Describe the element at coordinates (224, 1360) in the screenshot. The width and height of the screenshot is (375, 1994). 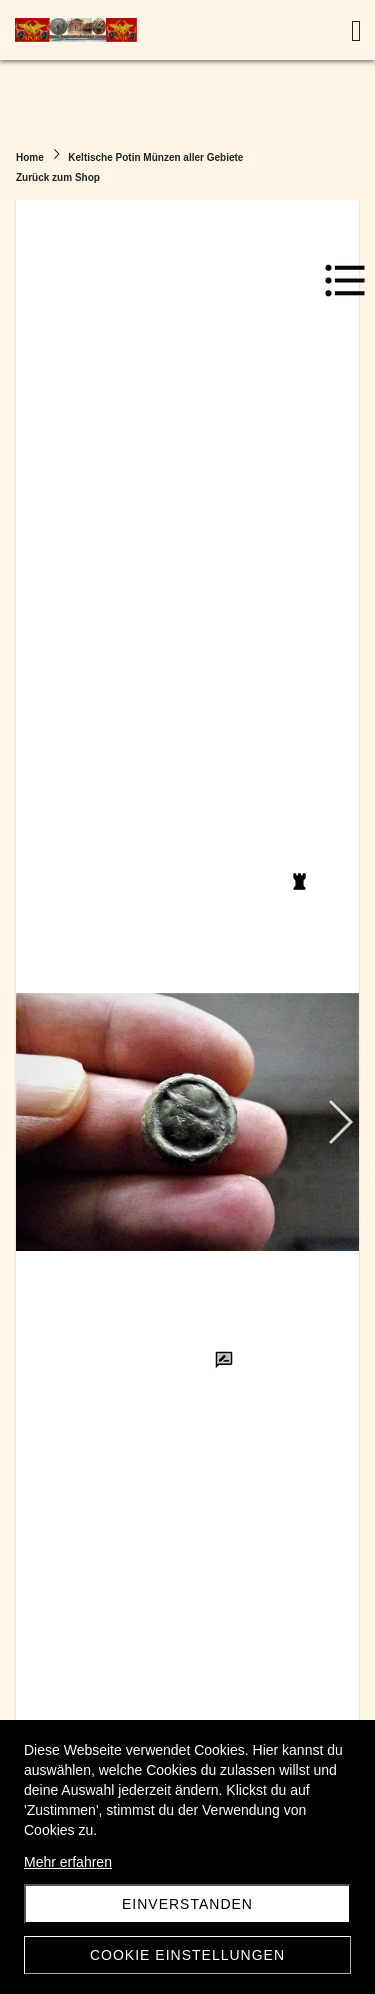
I see `write a review or feedback` at that location.